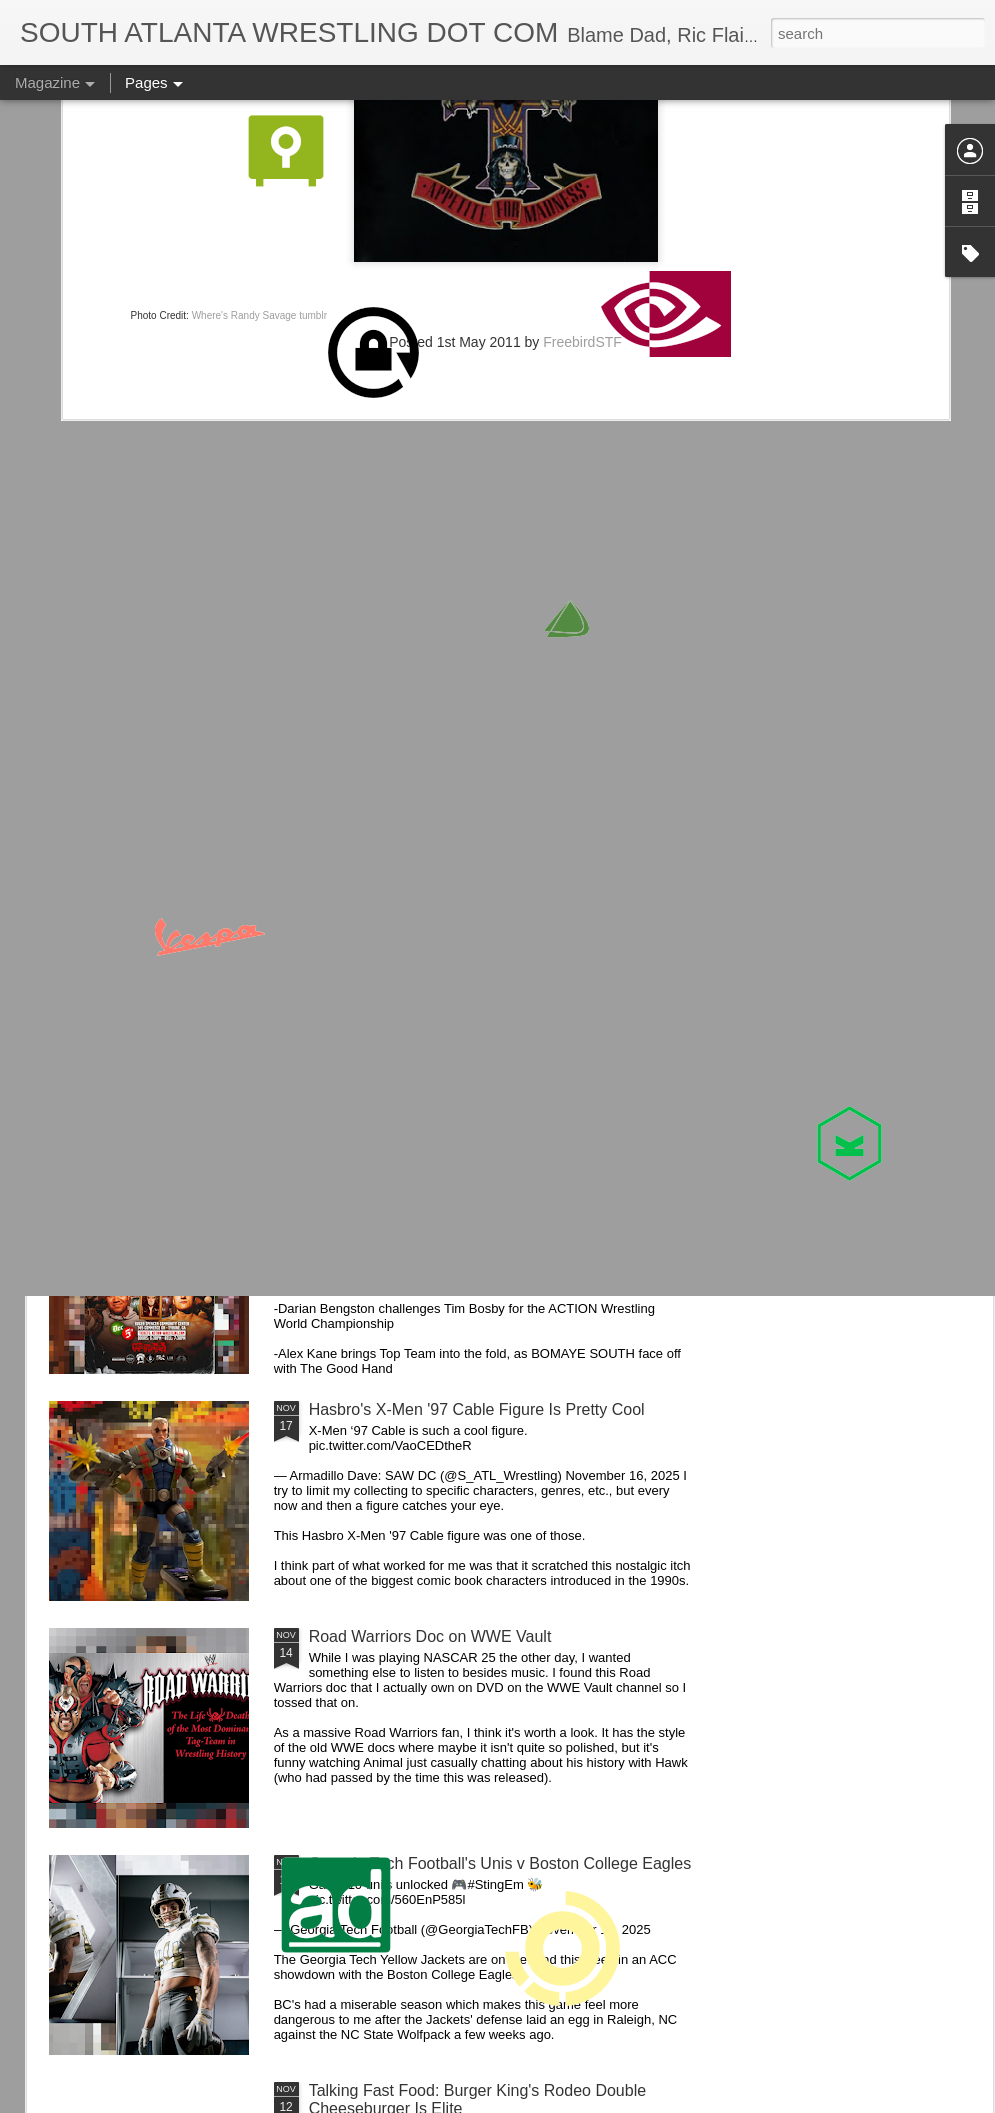  I want to click on screen rotation is locked, so click(373, 352).